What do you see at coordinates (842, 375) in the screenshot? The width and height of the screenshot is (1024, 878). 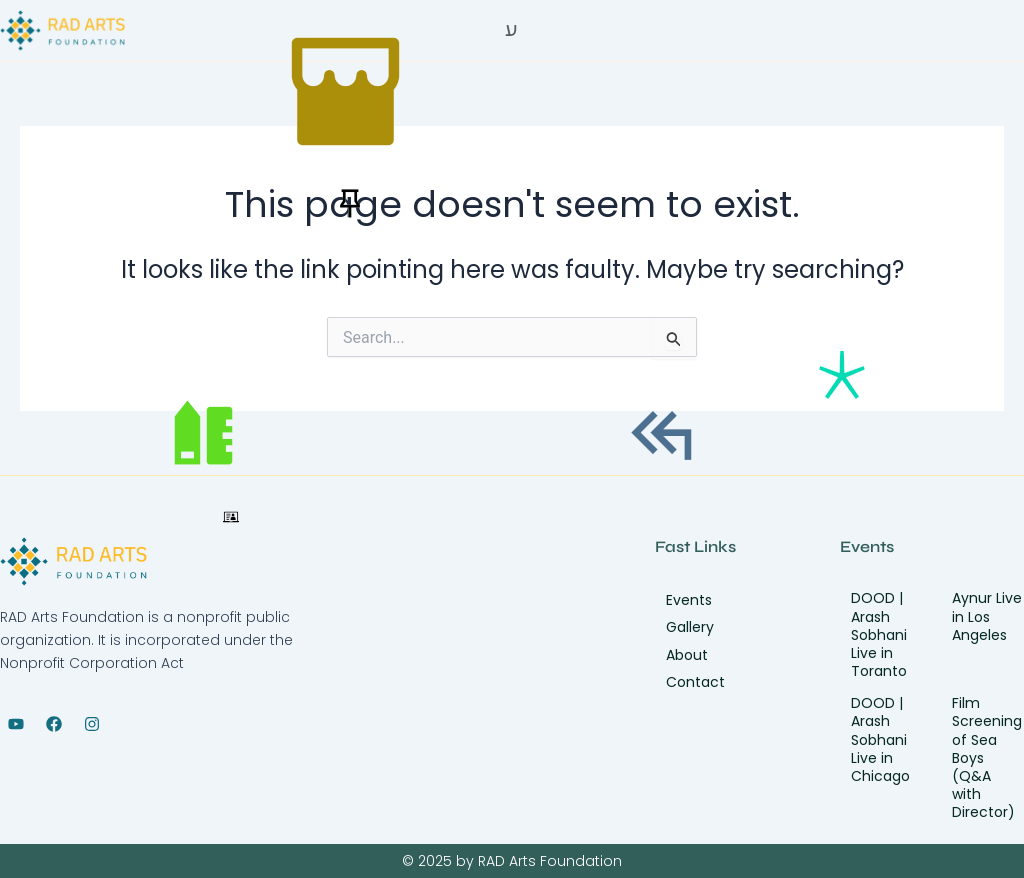 I see `advent of code logo` at bounding box center [842, 375].